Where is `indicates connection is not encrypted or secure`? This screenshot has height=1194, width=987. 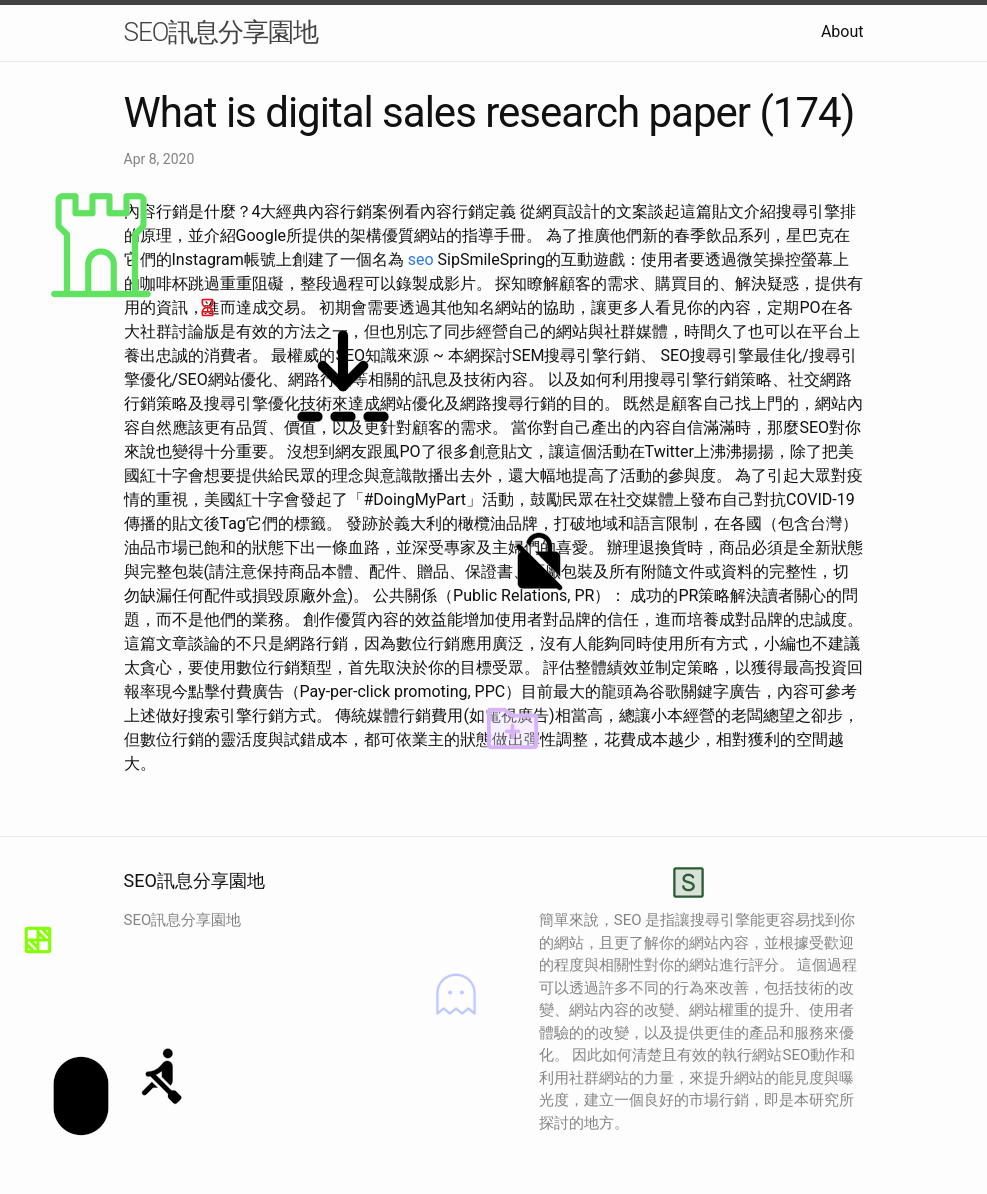
indicates connection is not encrypted or secure is located at coordinates (539, 562).